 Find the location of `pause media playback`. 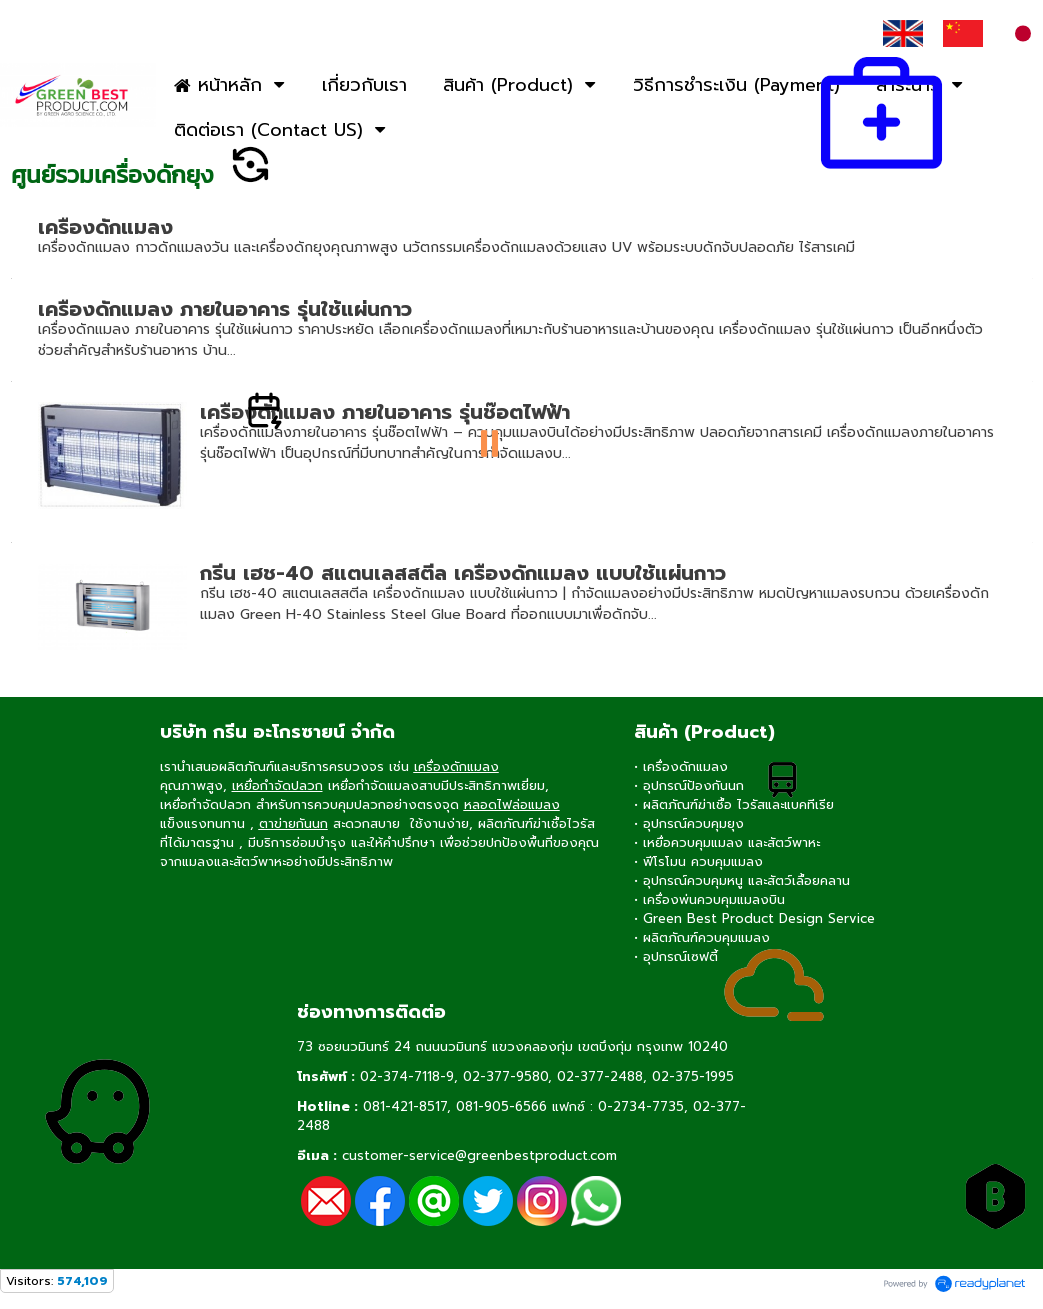

pause media playback is located at coordinates (489, 443).